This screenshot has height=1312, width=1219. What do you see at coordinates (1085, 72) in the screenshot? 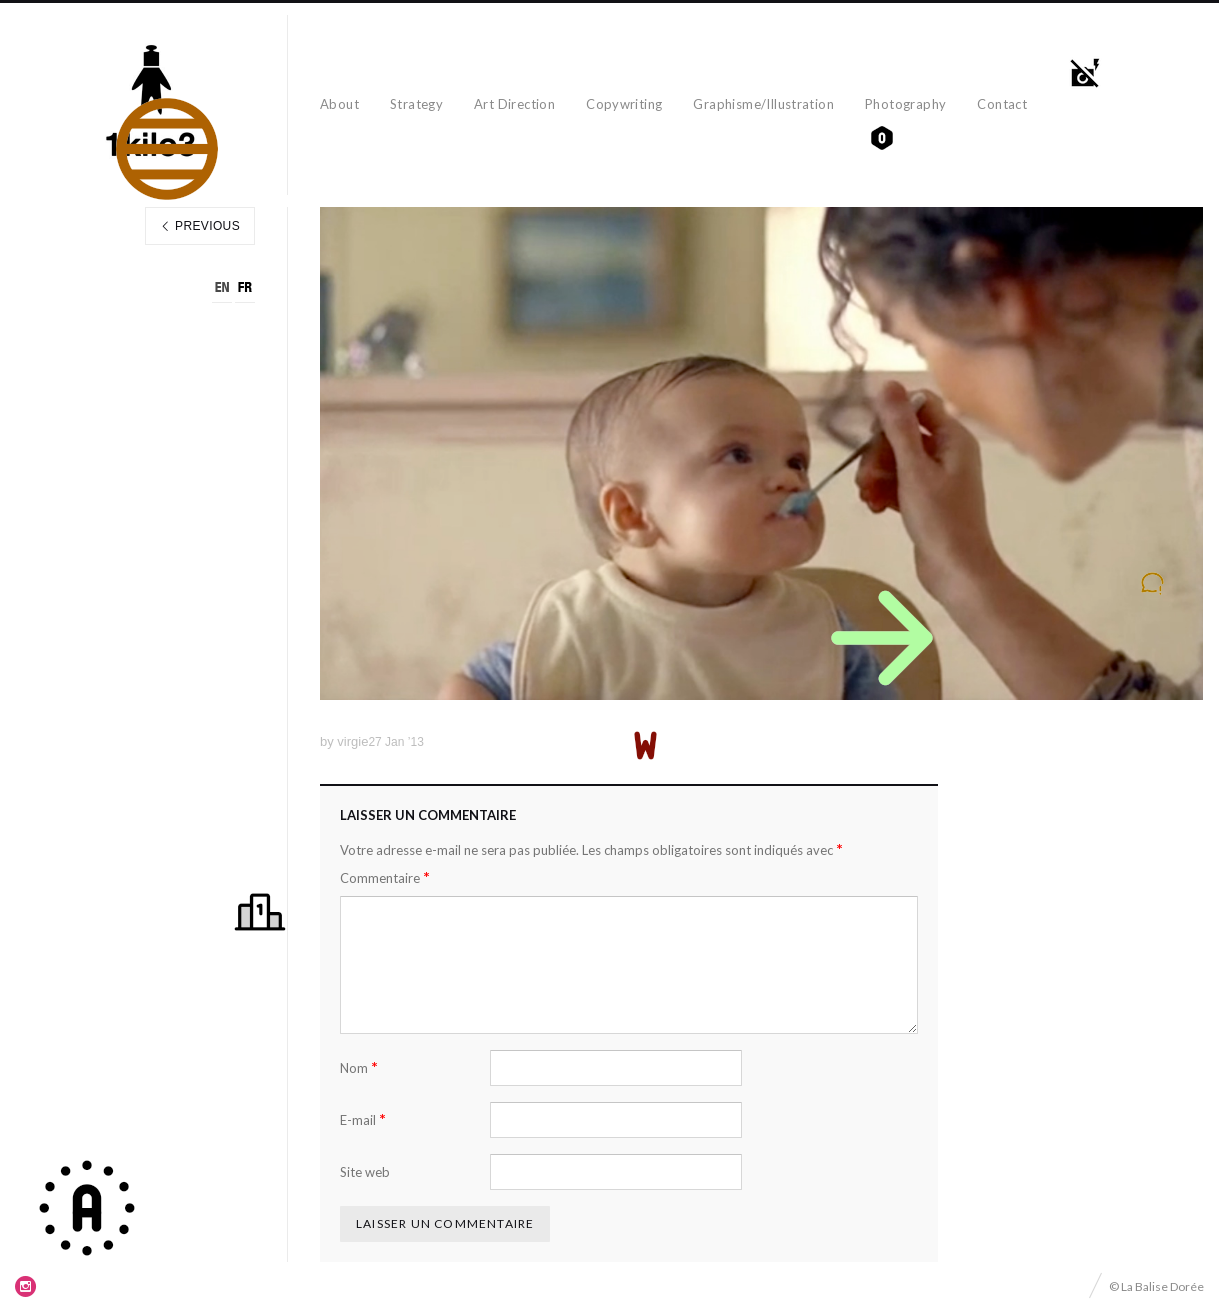
I see `camera flash is disabled` at bounding box center [1085, 72].